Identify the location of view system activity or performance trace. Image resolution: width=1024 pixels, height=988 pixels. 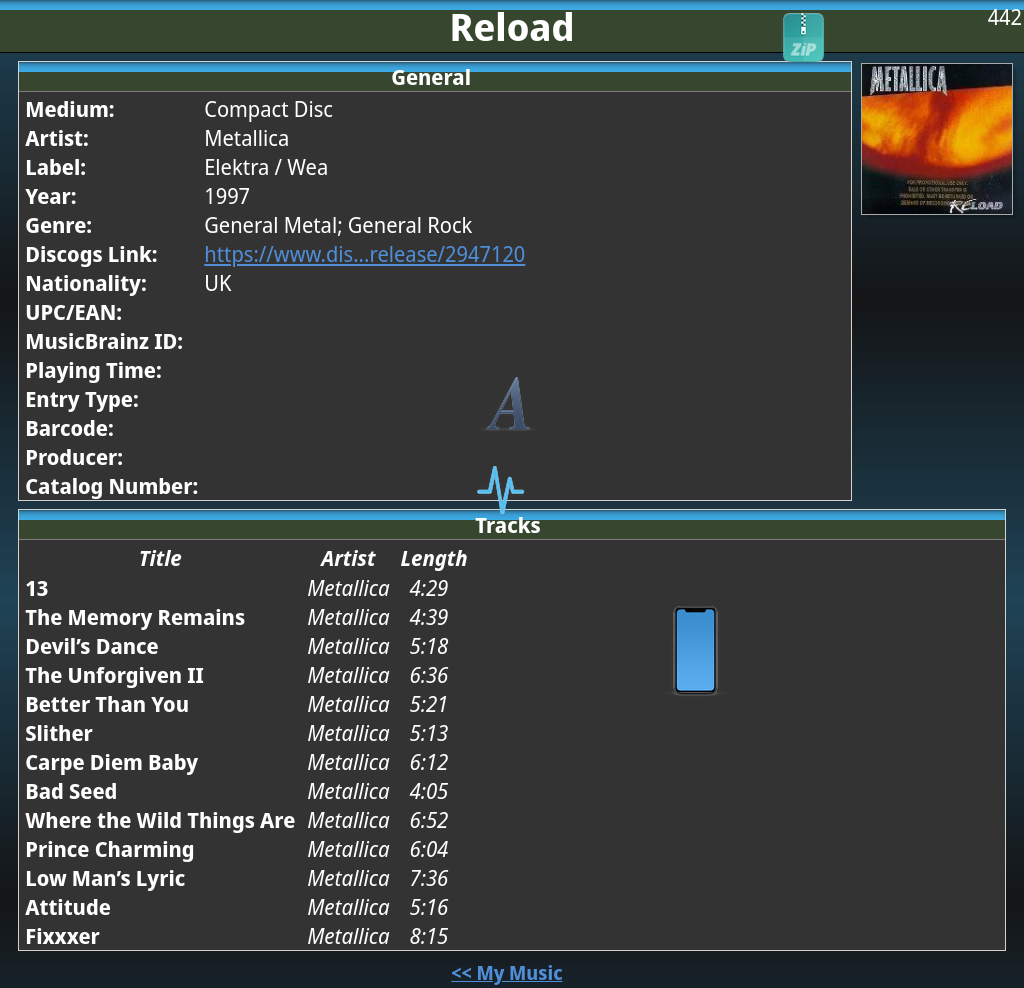
(501, 489).